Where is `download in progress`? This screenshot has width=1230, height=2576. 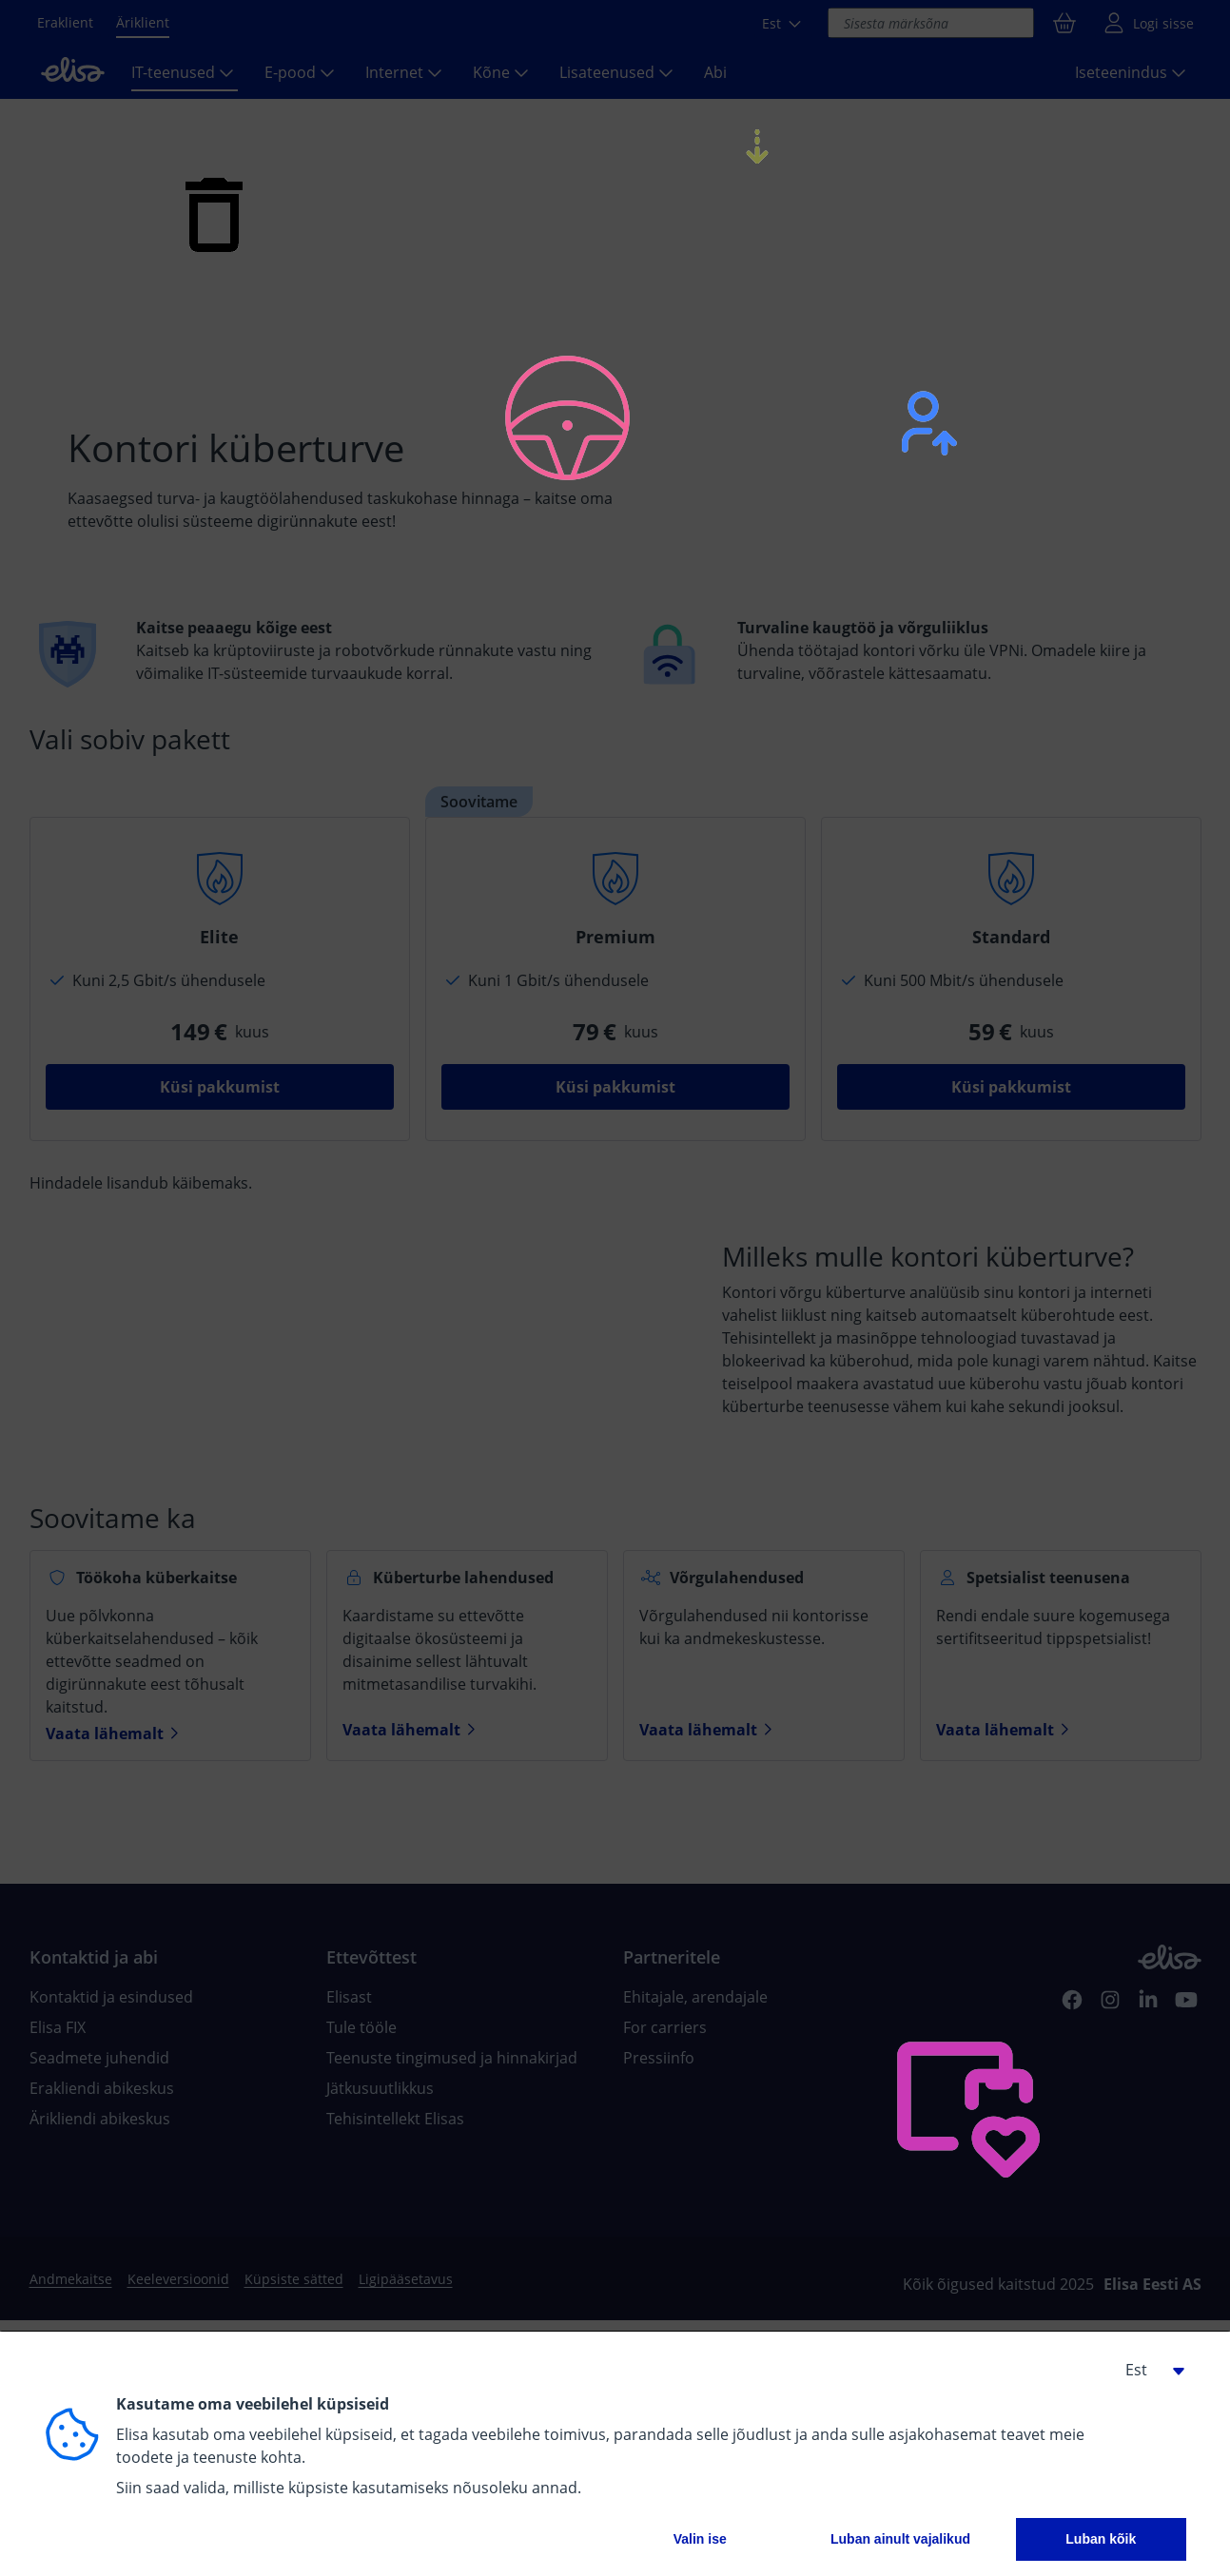
download in progress is located at coordinates (757, 146).